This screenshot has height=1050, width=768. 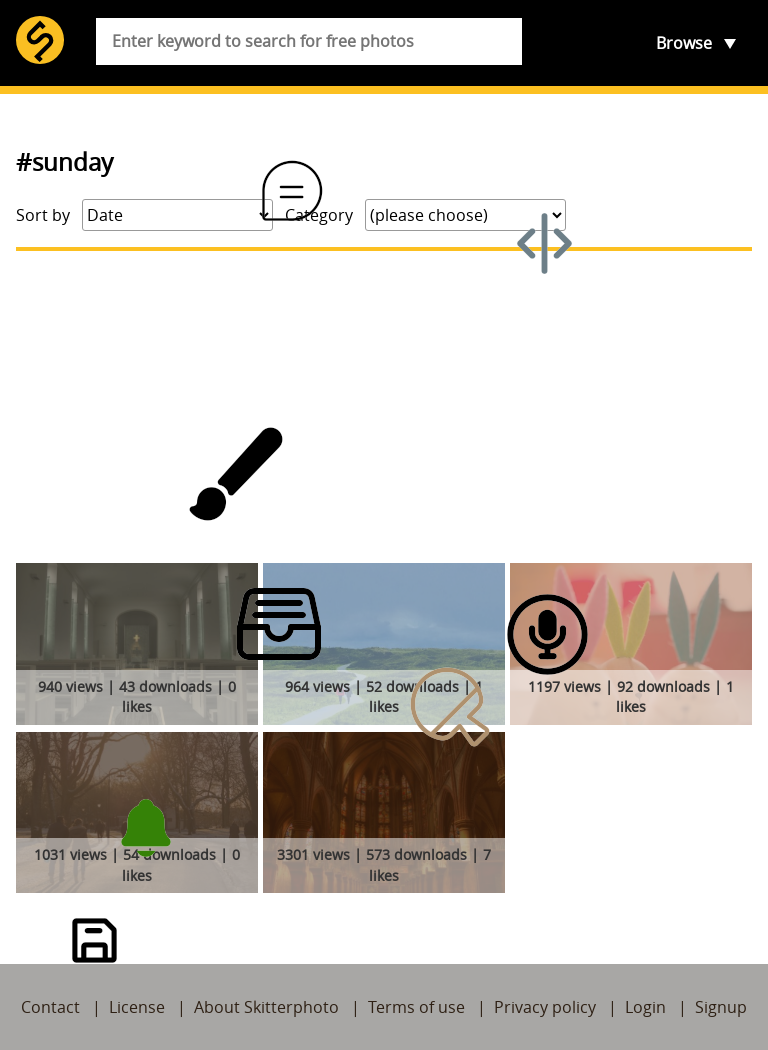 I want to click on access drawing or painting tools, so click(x=236, y=474).